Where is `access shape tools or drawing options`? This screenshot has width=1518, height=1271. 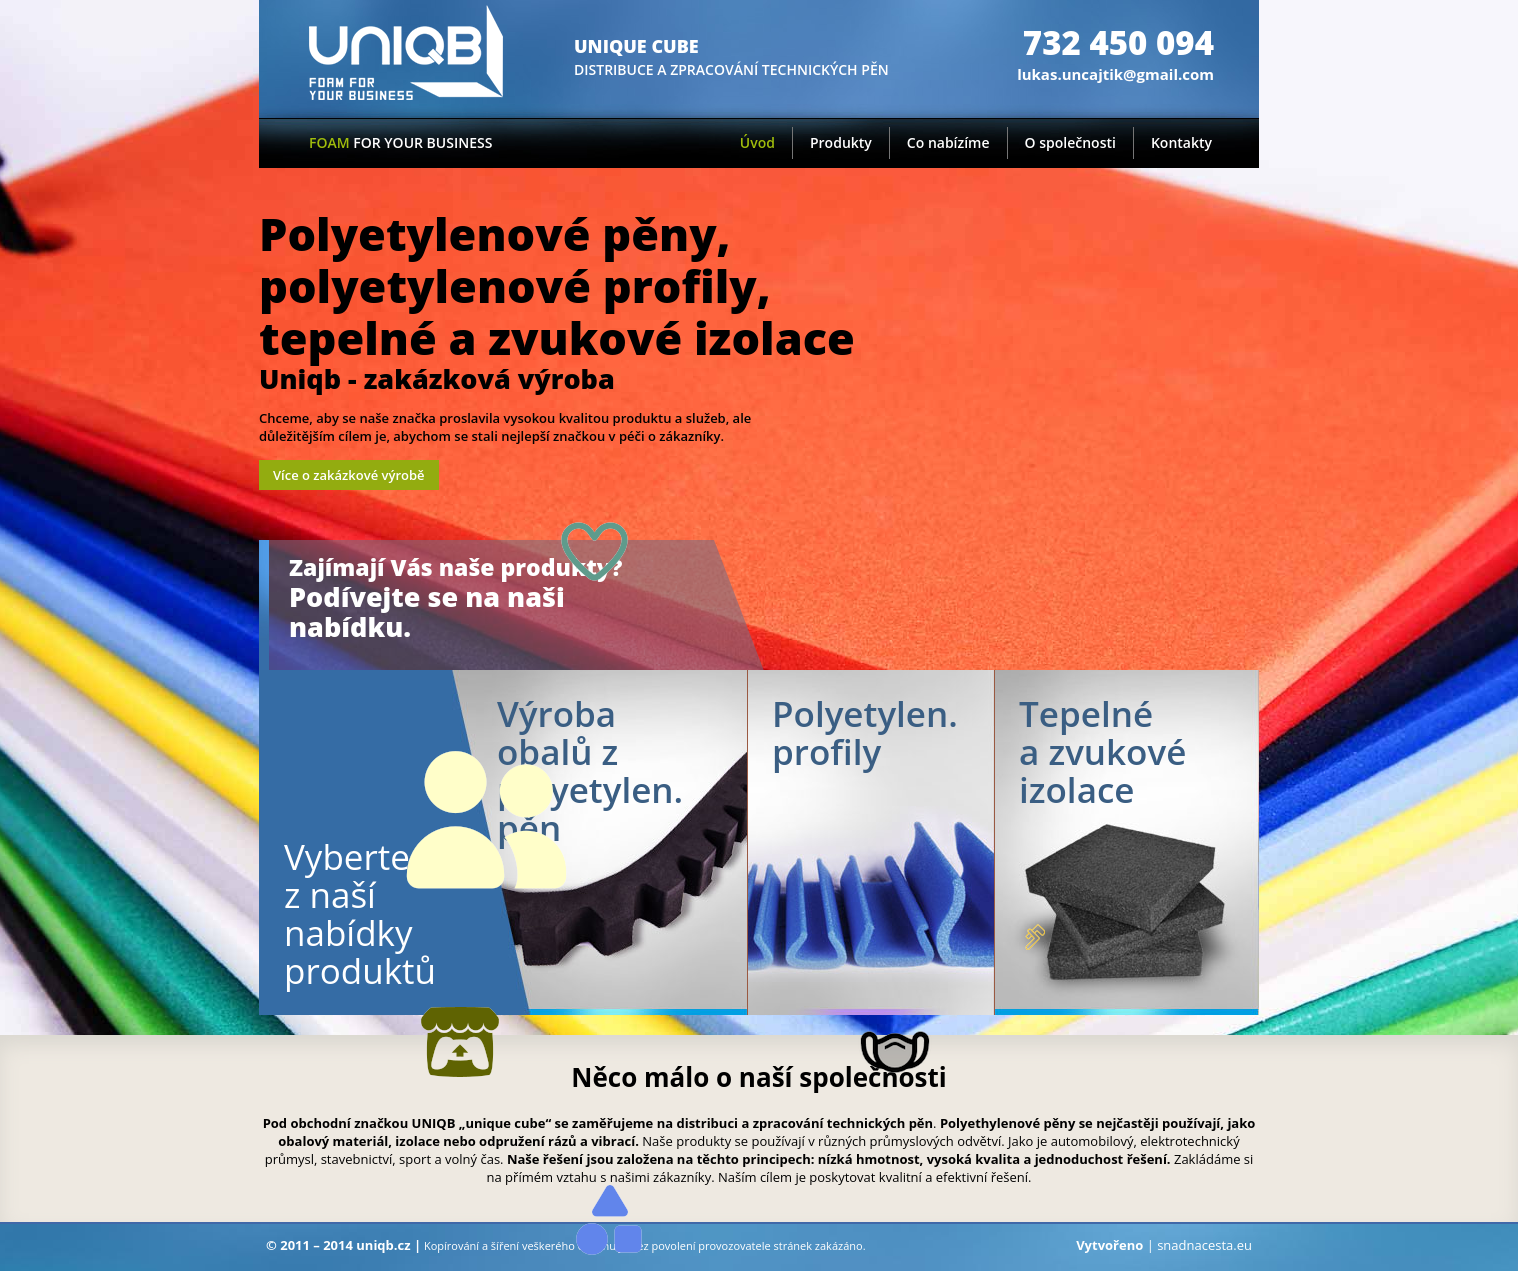 access shape tools or drawing options is located at coordinates (610, 1221).